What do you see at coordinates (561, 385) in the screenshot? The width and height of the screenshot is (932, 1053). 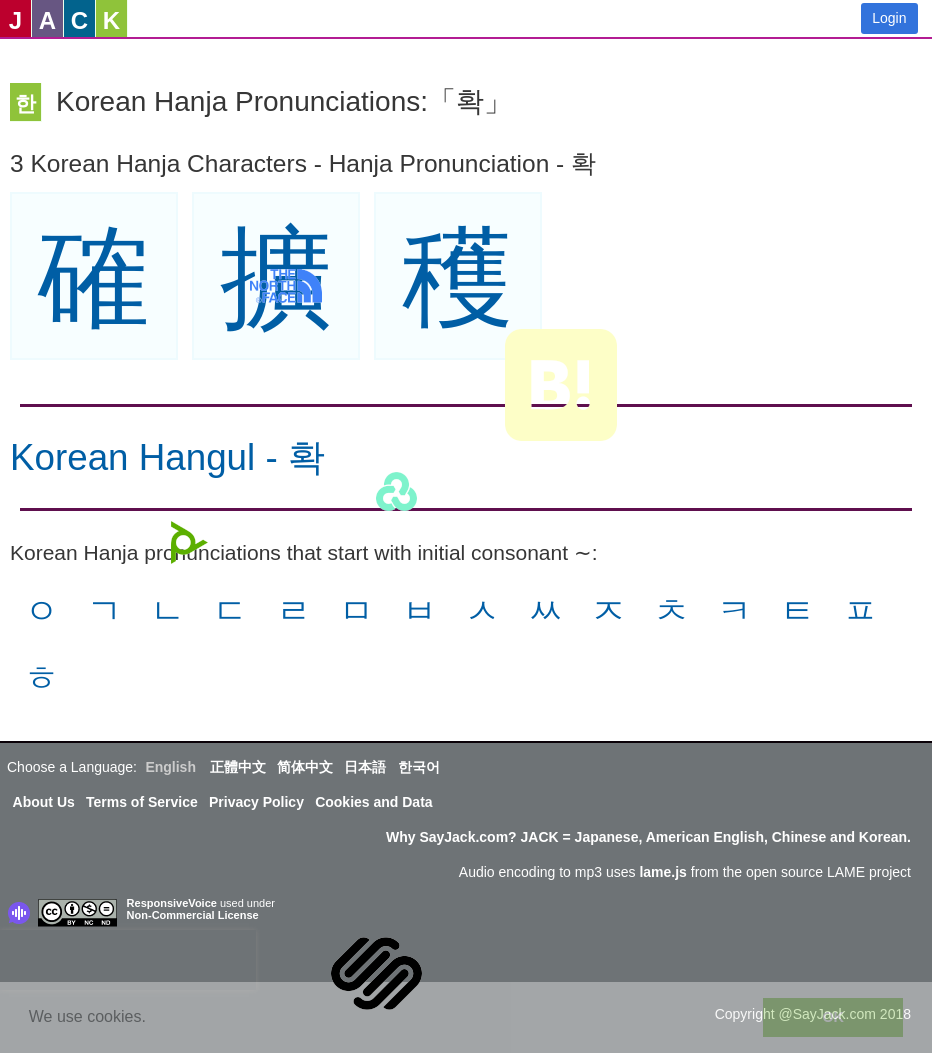 I see `open hatena bookmark app` at bounding box center [561, 385].